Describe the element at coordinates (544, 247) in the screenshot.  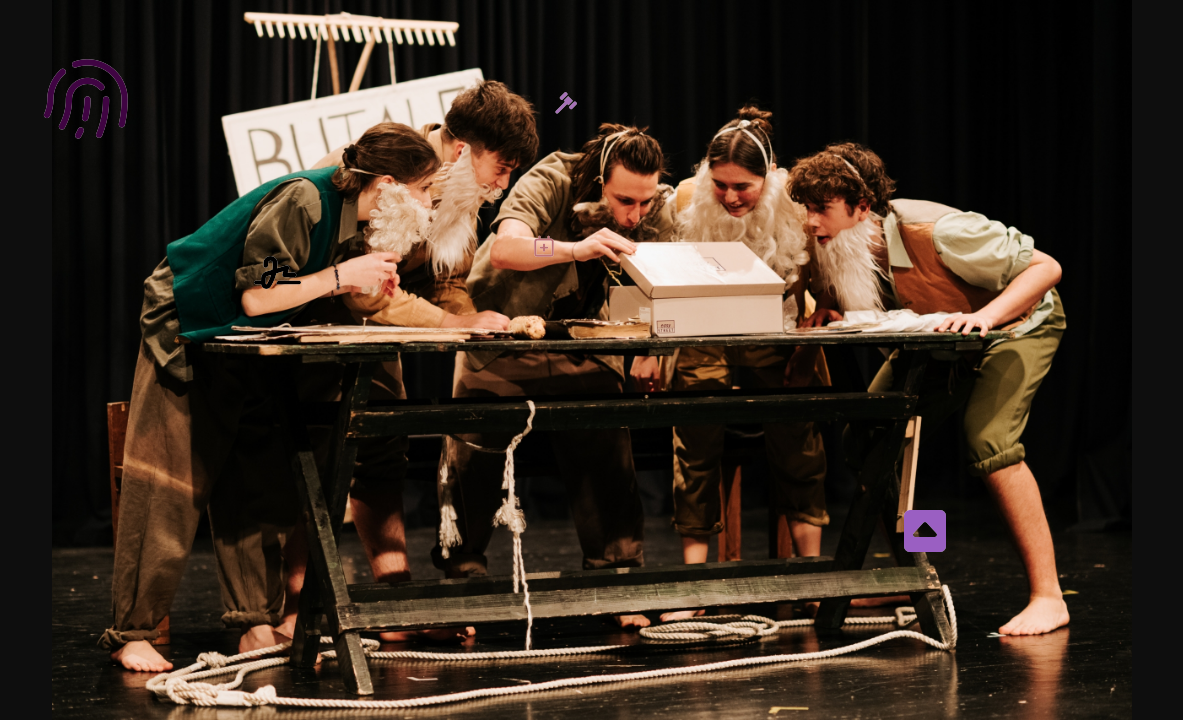
I see `add a new calendar event` at that location.